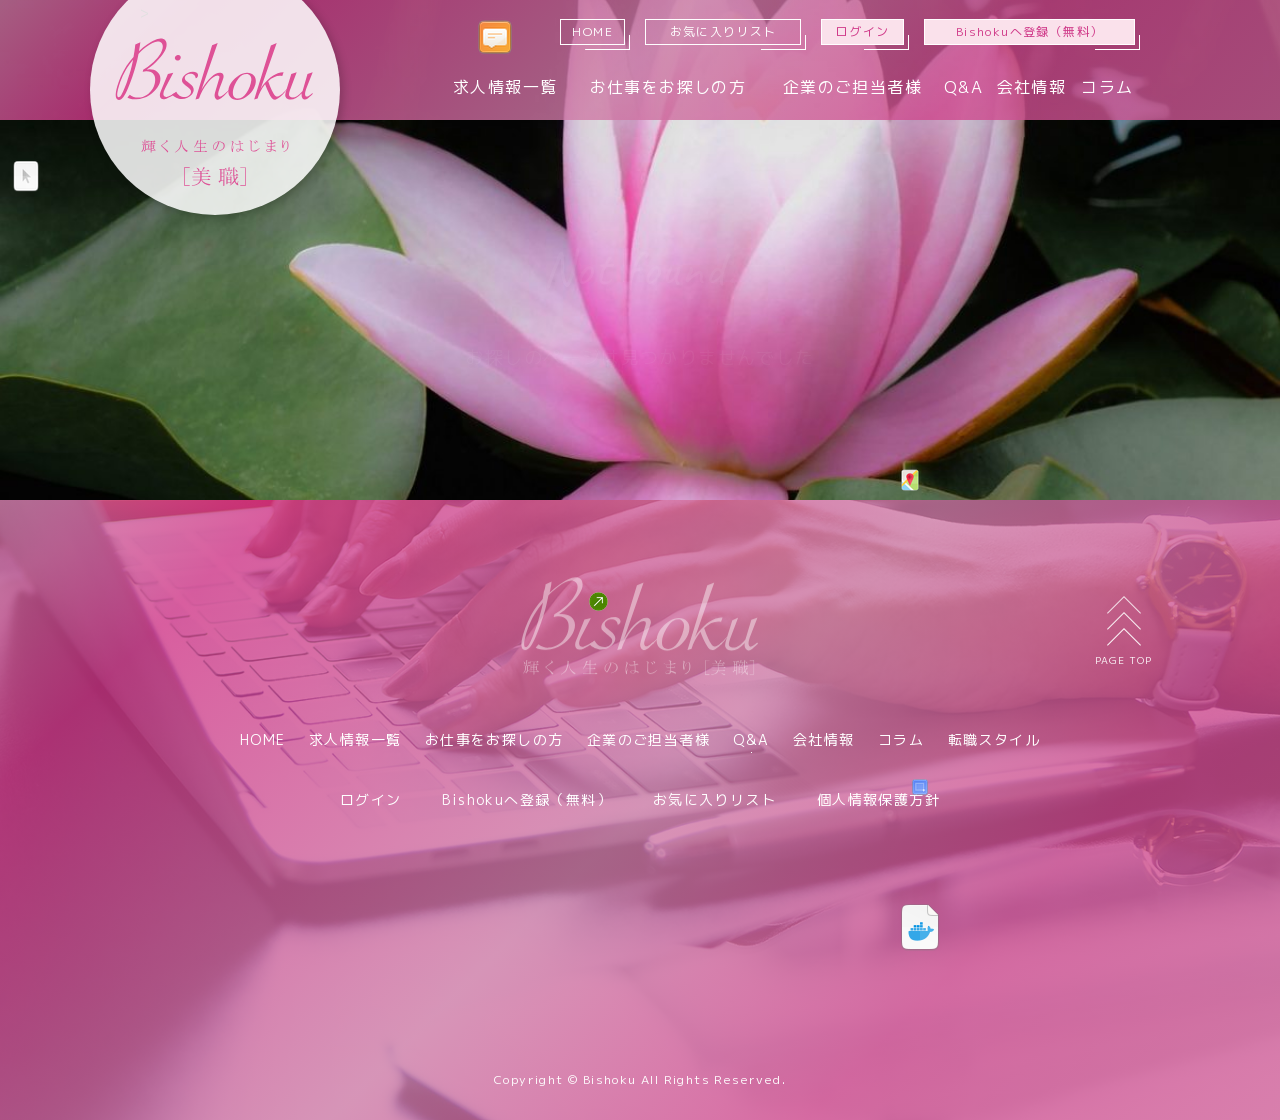 This screenshot has height=1120, width=1280. I want to click on a dockerfile or docker configuration file, so click(920, 927).